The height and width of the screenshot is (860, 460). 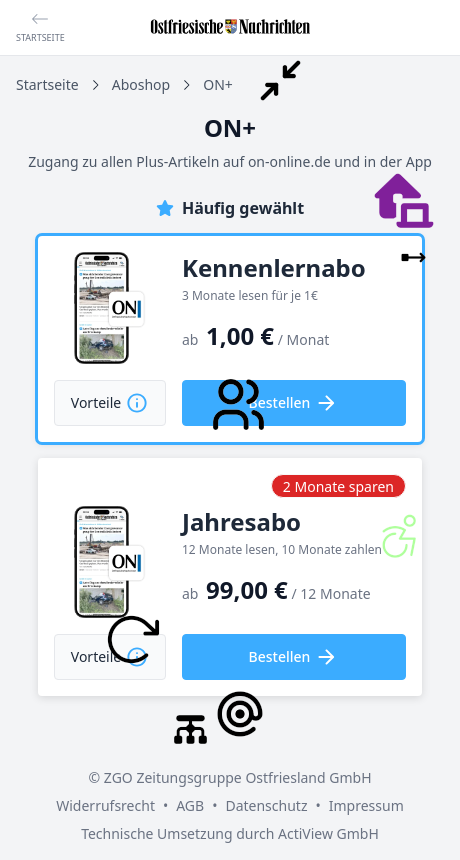 I want to click on view all users or team members, so click(x=238, y=404).